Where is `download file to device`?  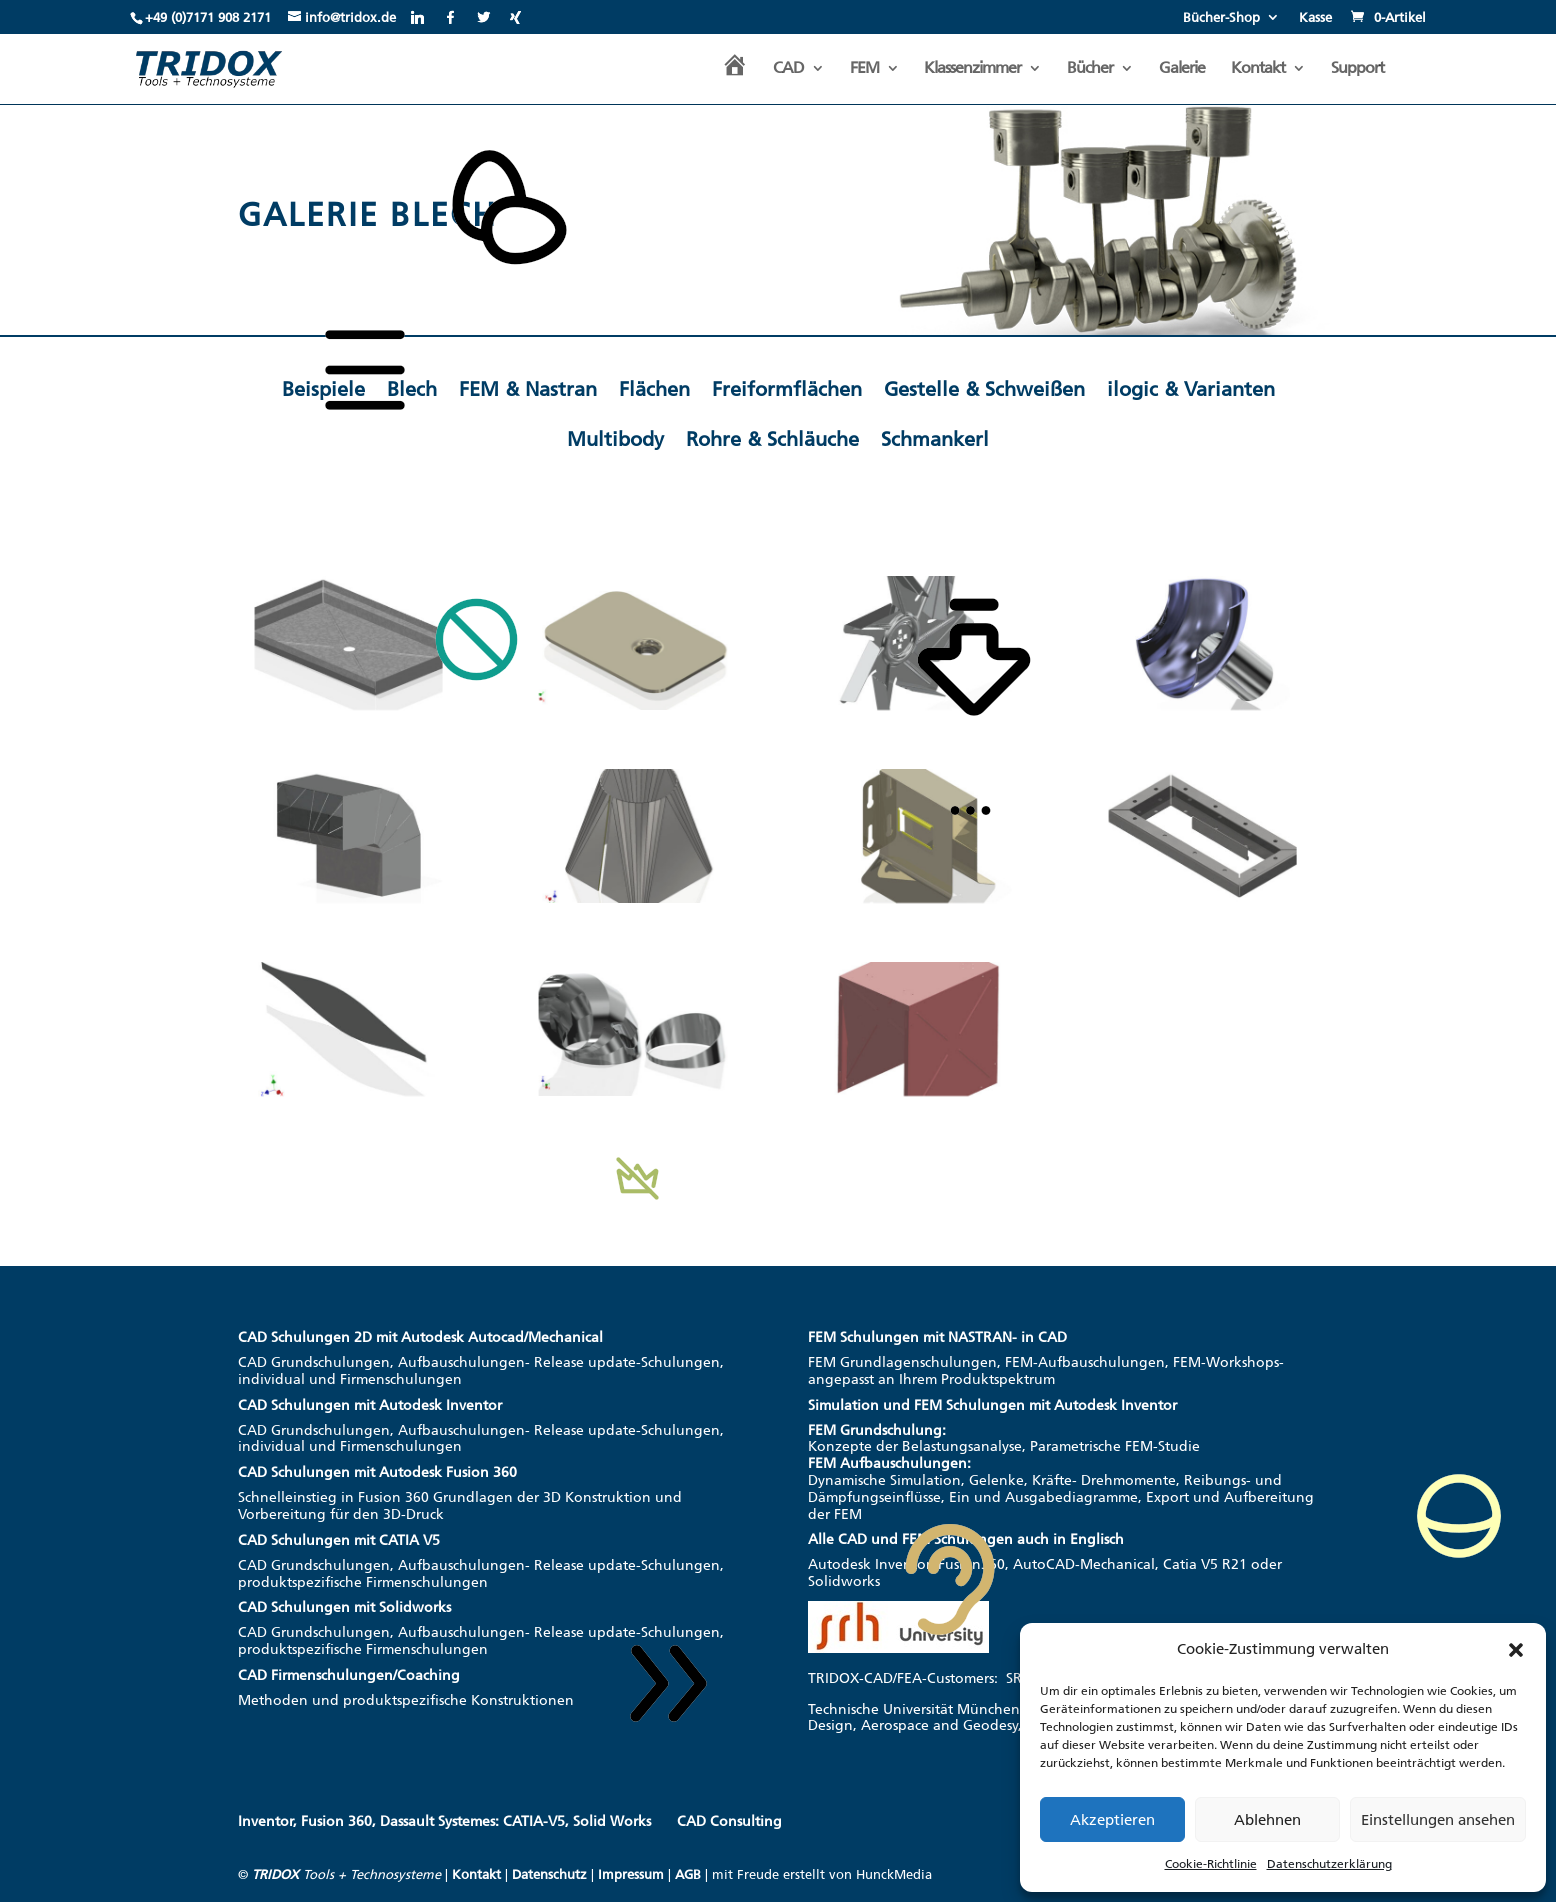 download file to device is located at coordinates (974, 654).